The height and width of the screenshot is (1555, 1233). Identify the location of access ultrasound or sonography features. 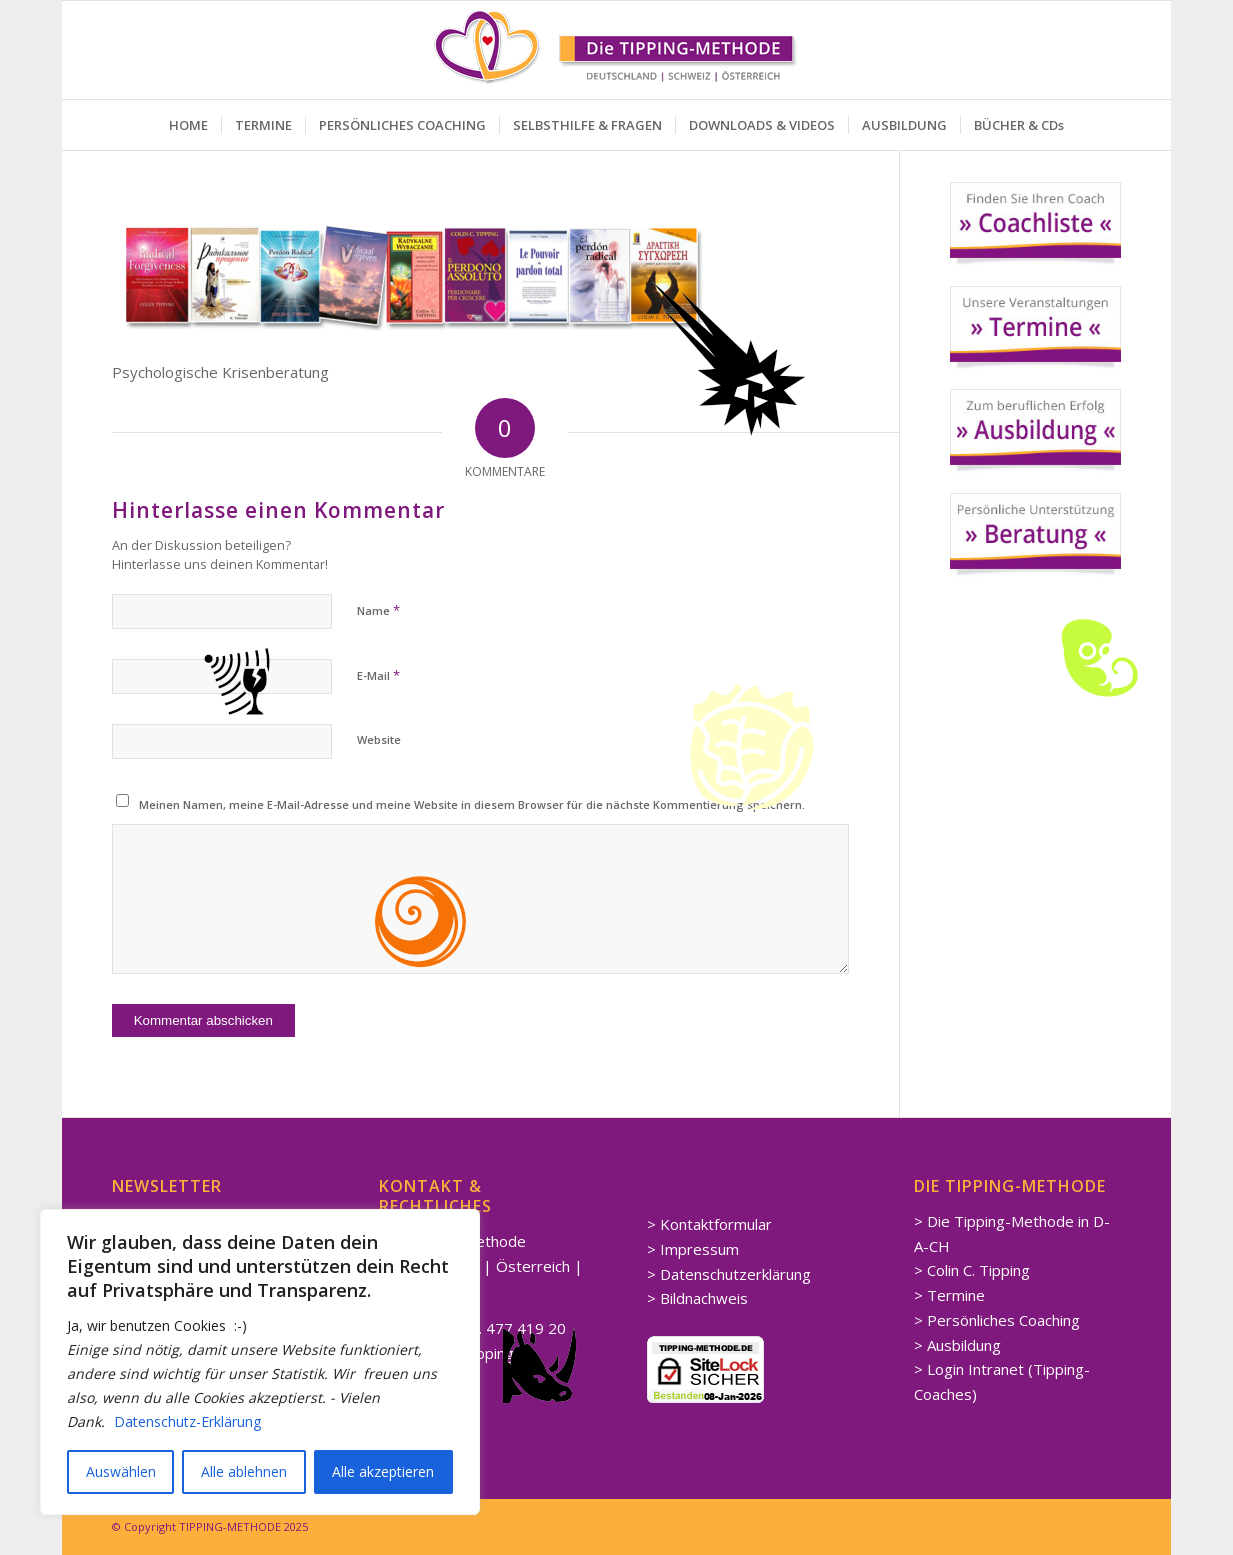
(237, 681).